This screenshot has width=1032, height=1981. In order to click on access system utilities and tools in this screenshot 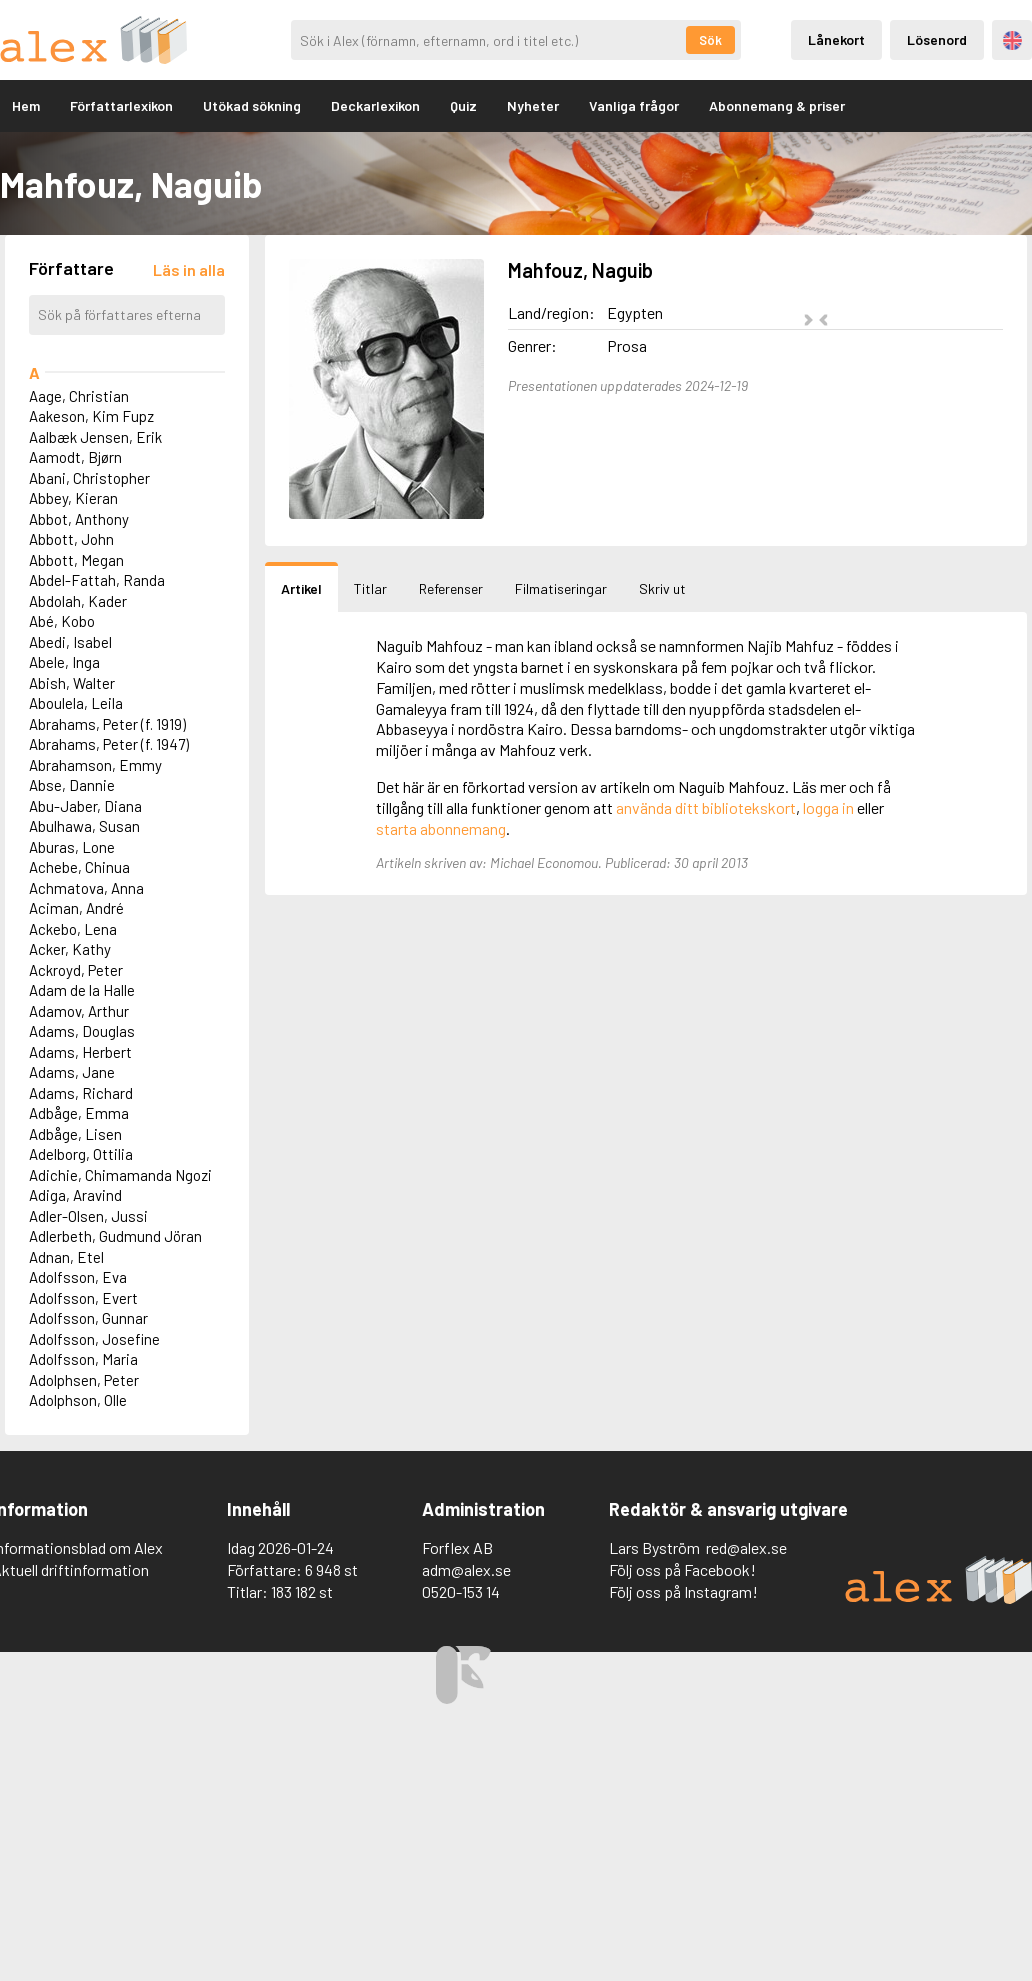, I will do `click(465, 1675)`.